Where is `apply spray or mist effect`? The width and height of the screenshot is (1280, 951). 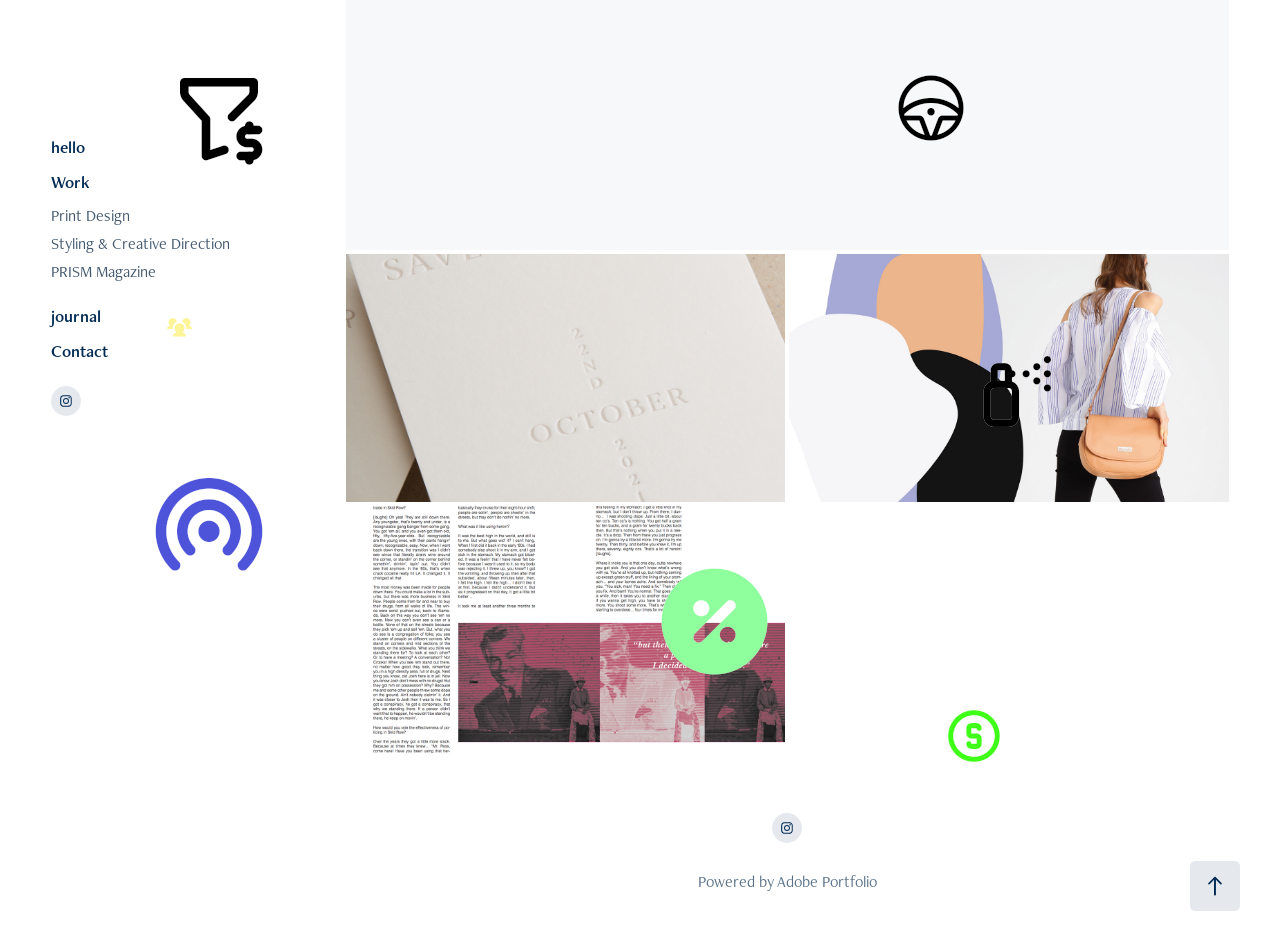 apply spray or mist effect is located at coordinates (1015, 391).